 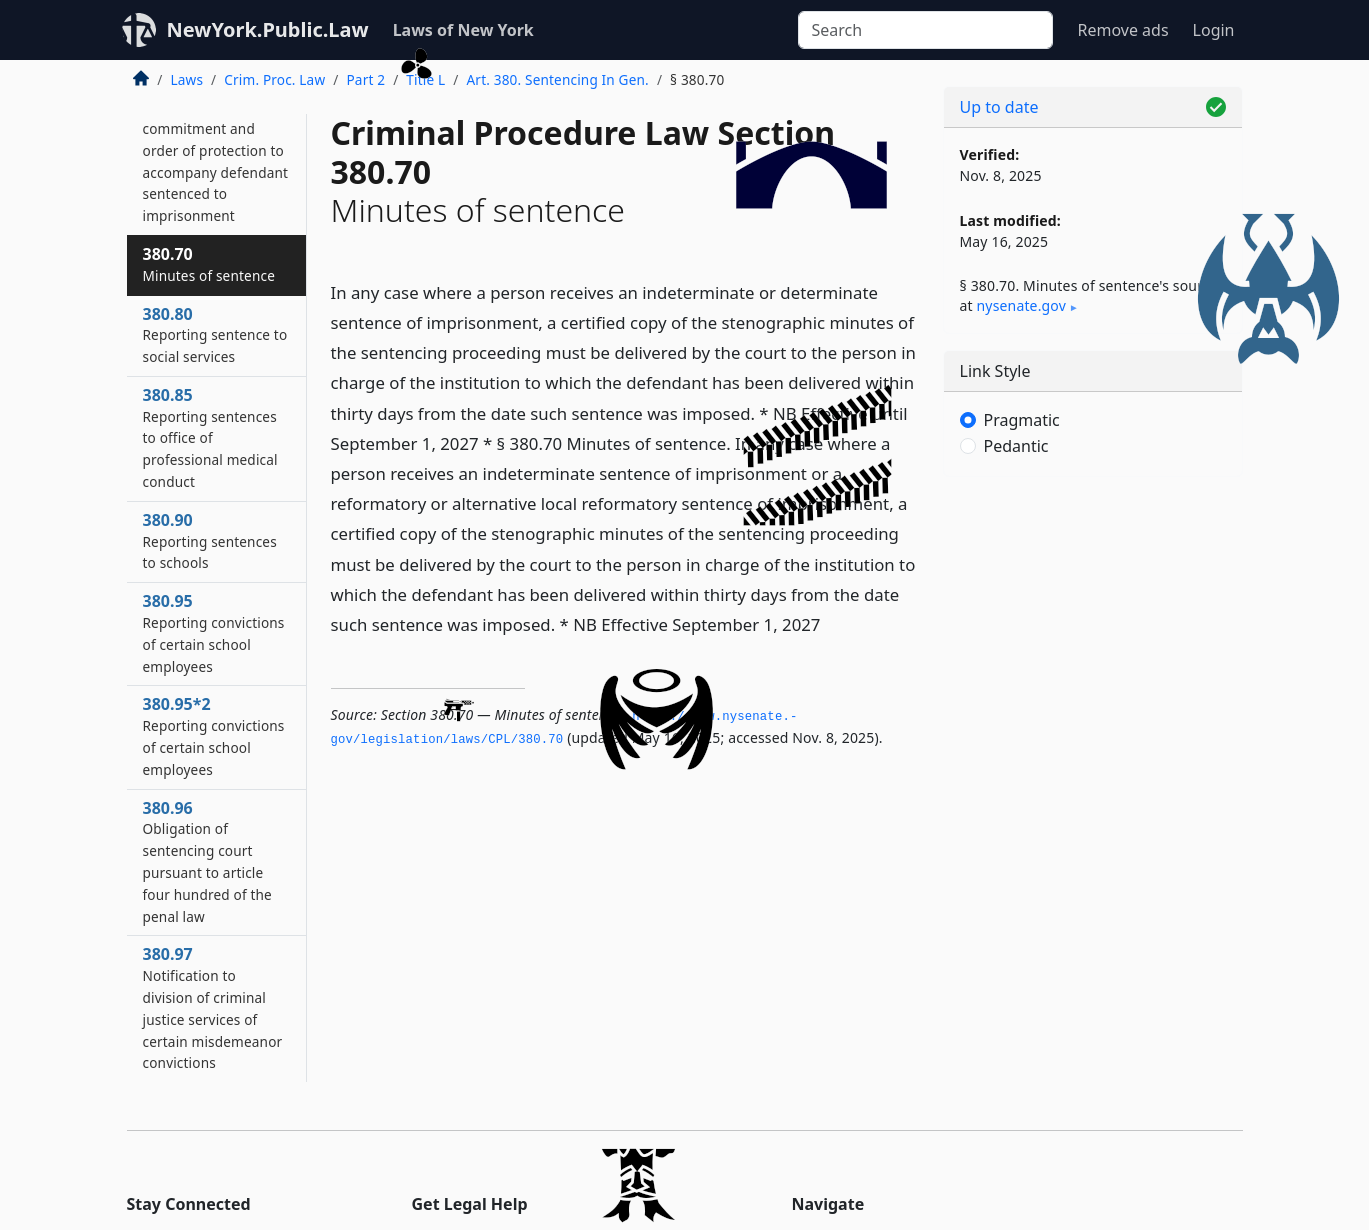 What do you see at coordinates (416, 63) in the screenshot?
I see `access boat or marine vehicle settings` at bounding box center [416, 63].